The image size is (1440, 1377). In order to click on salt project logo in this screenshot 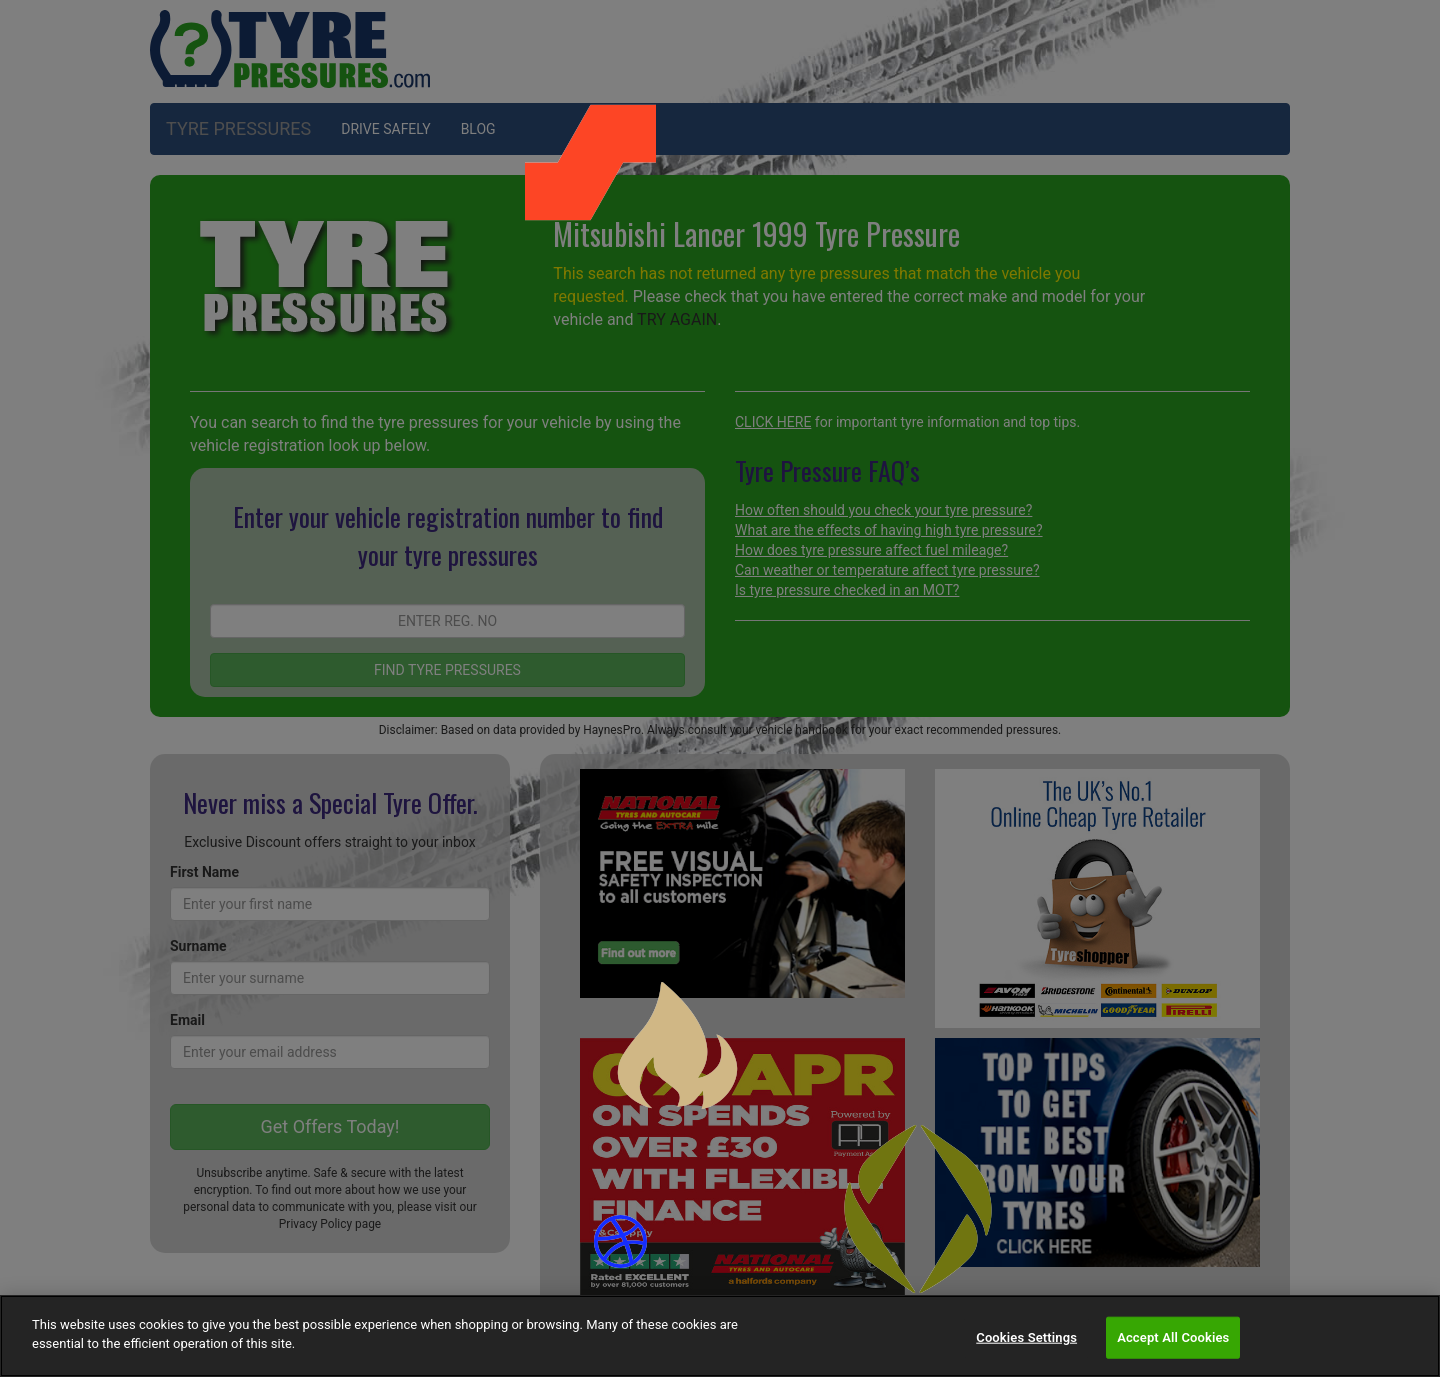, I will do `click(590, 162)`.